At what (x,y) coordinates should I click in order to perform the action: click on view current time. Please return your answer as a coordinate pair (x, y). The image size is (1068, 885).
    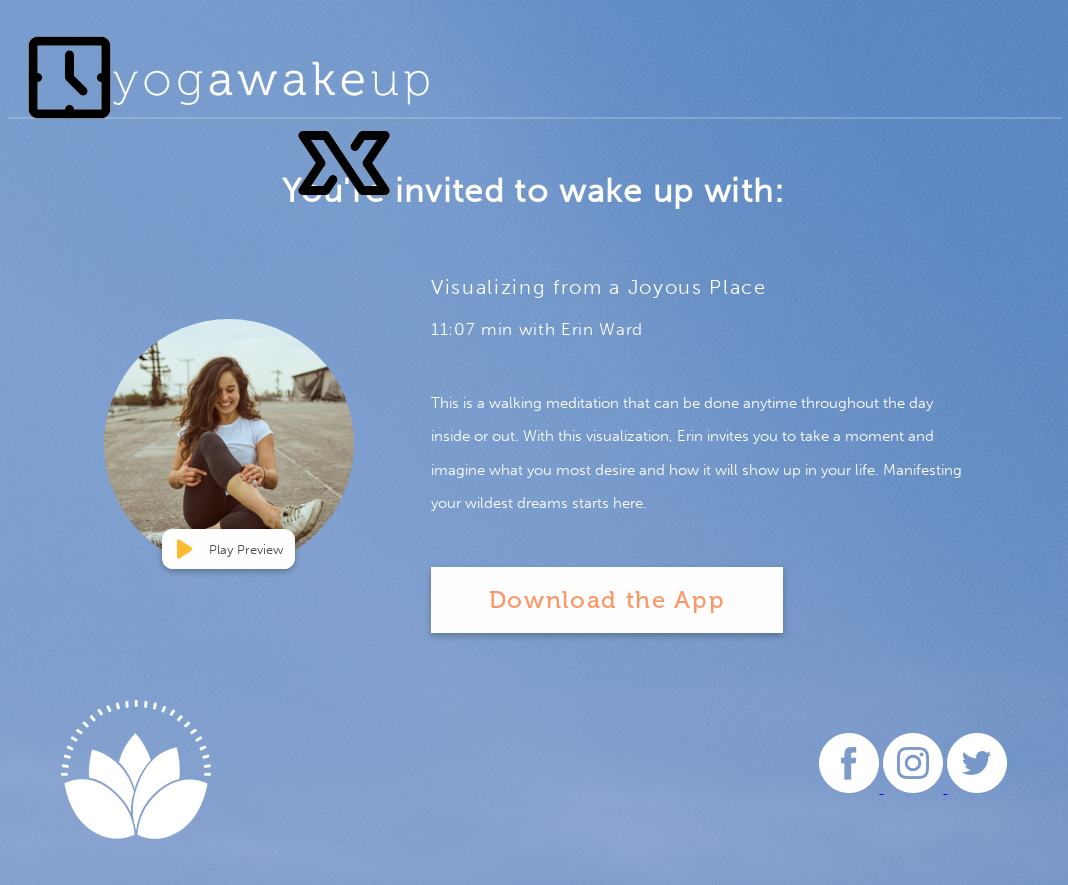
    Looking at the image, I should click on (69, 77).